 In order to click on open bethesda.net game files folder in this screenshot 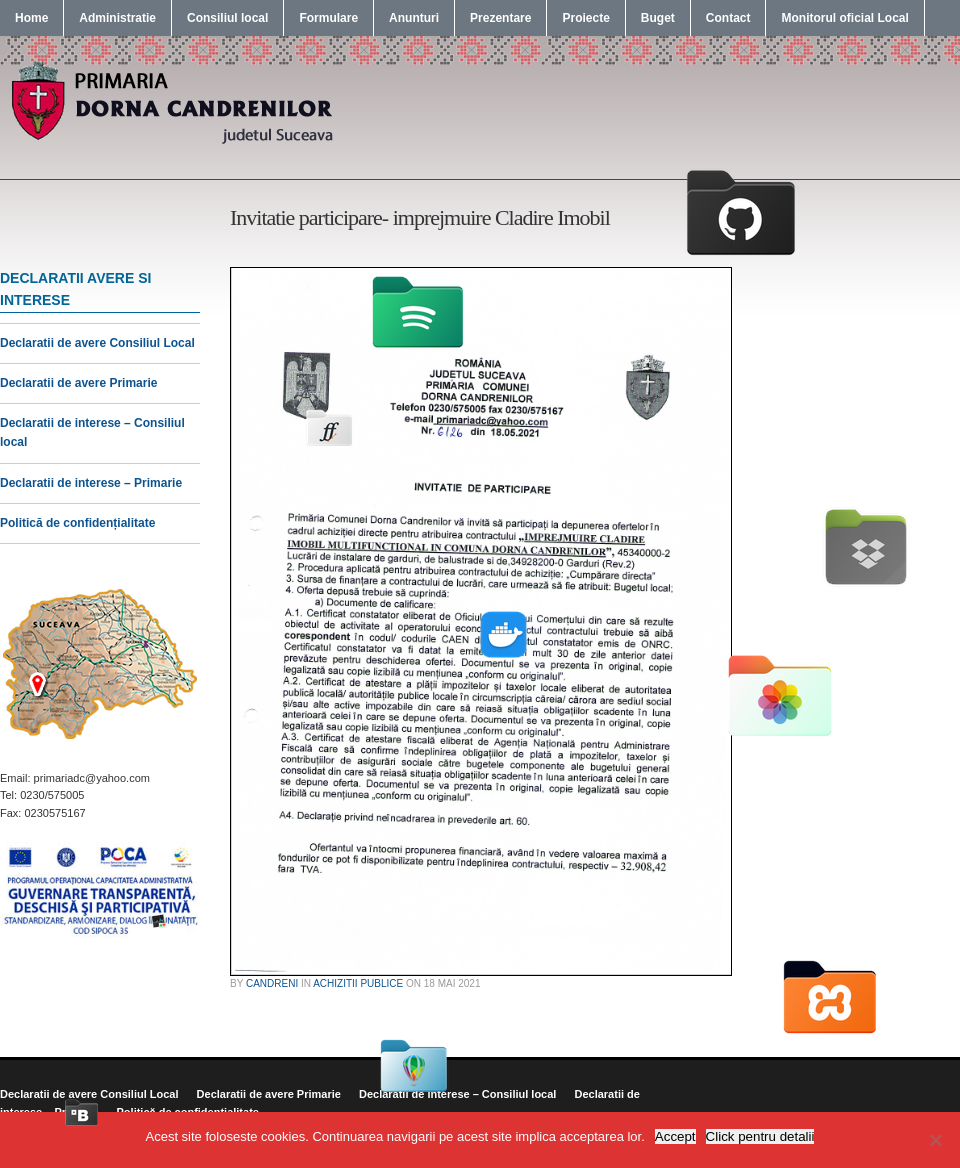, I will do `click(81, 1113)`.